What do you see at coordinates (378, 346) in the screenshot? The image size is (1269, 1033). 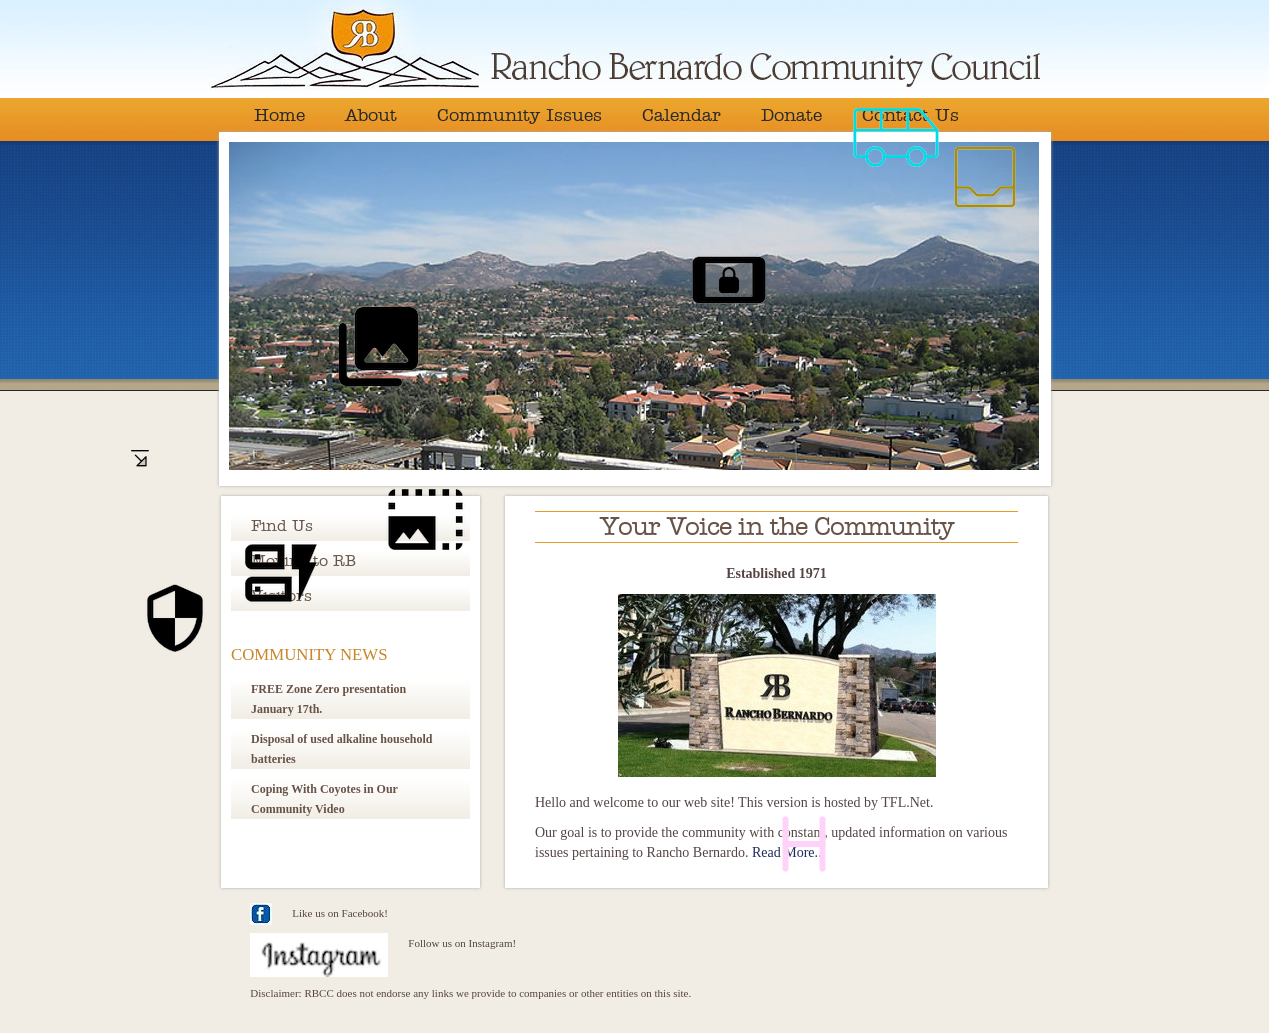 I see `access your photo library` at bounding box center [378, 346].